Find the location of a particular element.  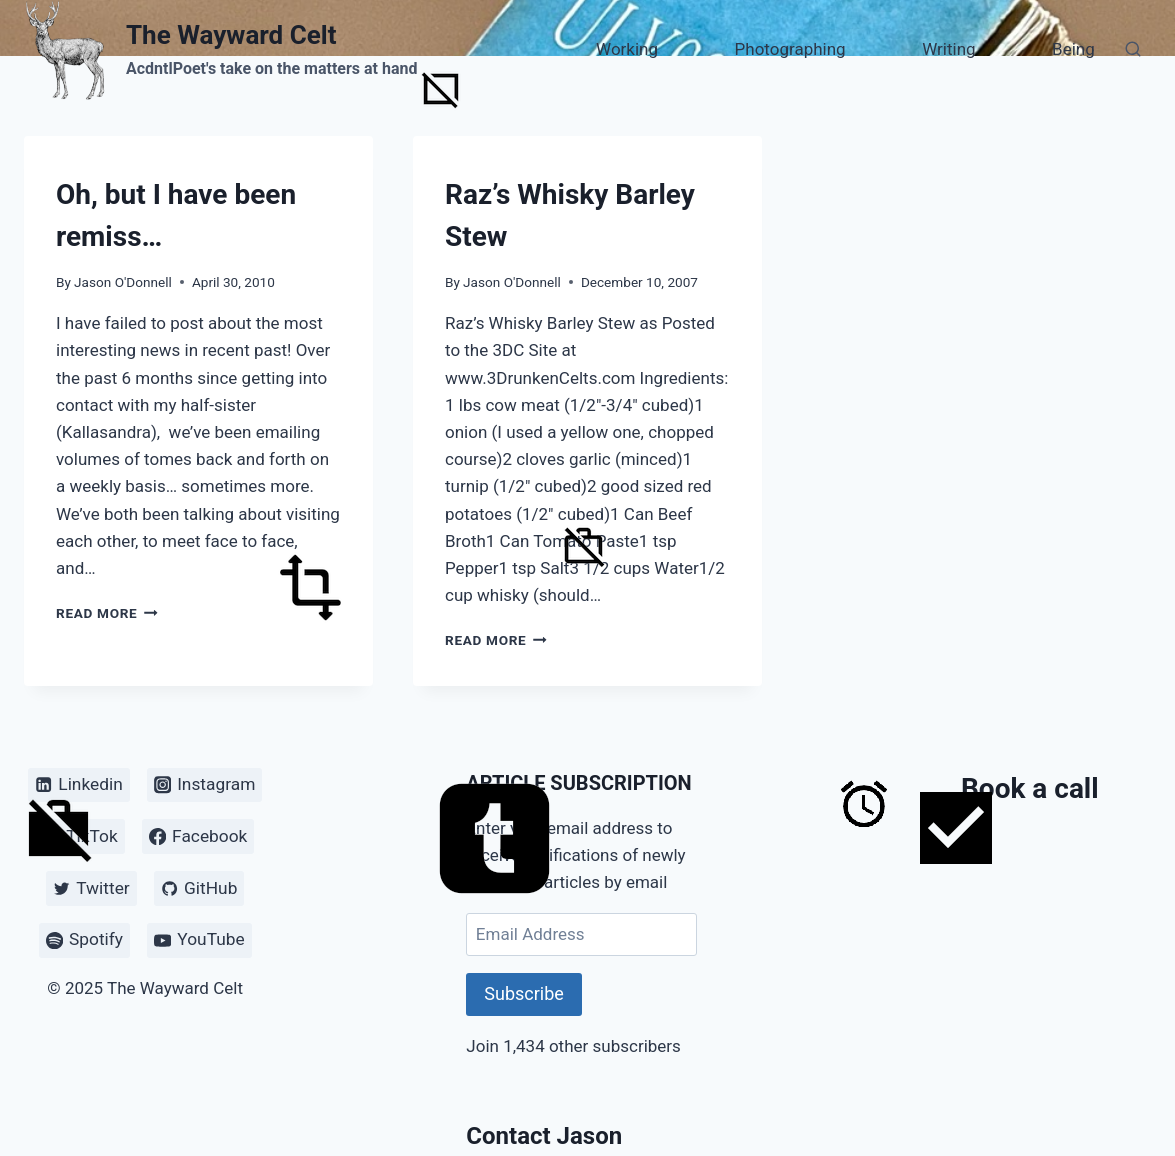

work mode disabled or unavailable is located at coordinates (583, 546).